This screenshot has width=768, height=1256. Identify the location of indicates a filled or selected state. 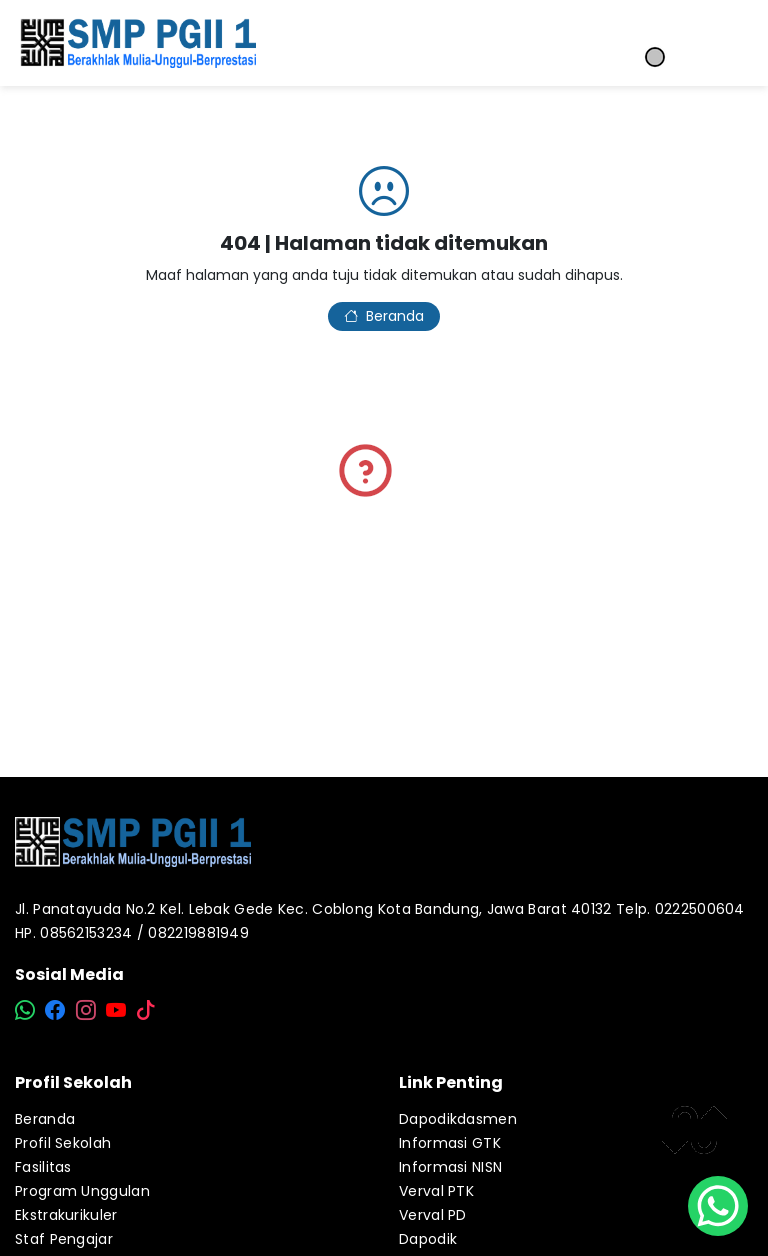
(655, 57).